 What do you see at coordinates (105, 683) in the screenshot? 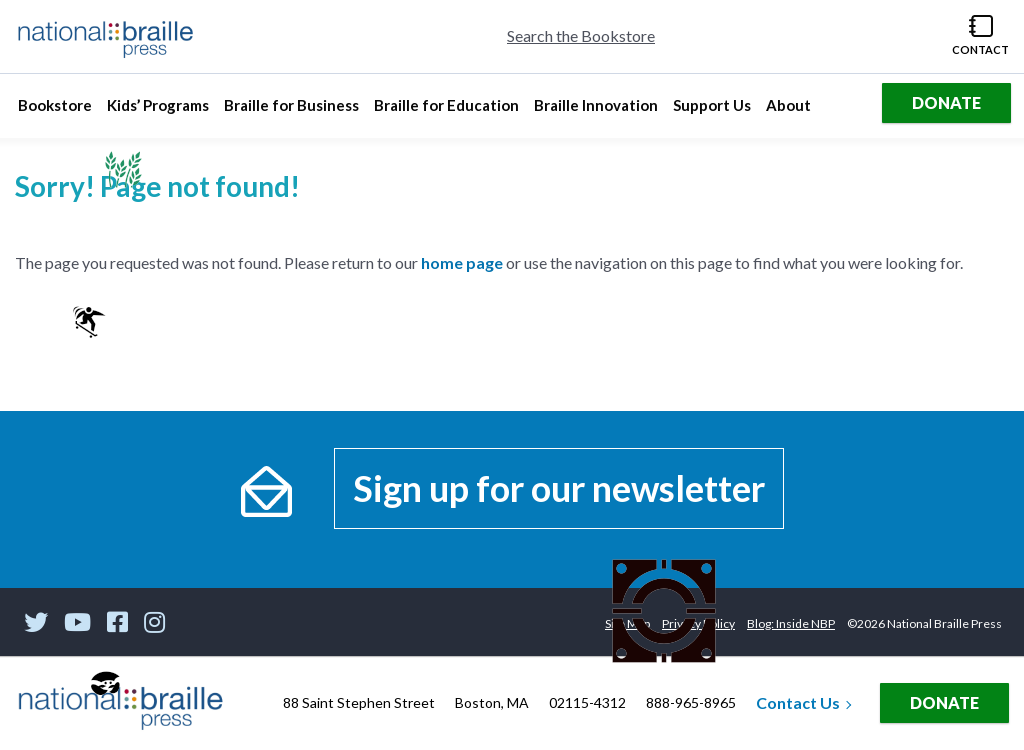
I see `crab character or creature in a game interface` at bounding box center [105, 683].